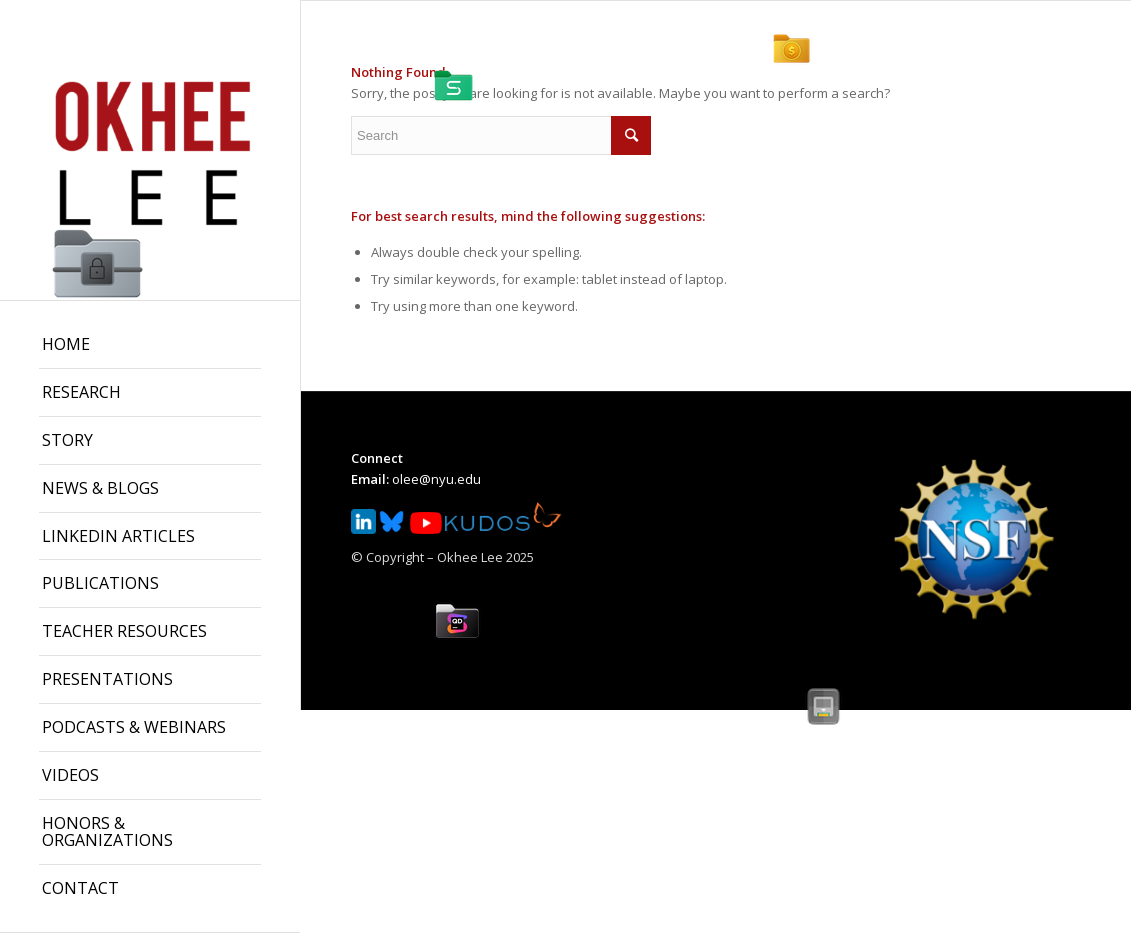  I want to click on sega master system ROM file, so click(823, 706).